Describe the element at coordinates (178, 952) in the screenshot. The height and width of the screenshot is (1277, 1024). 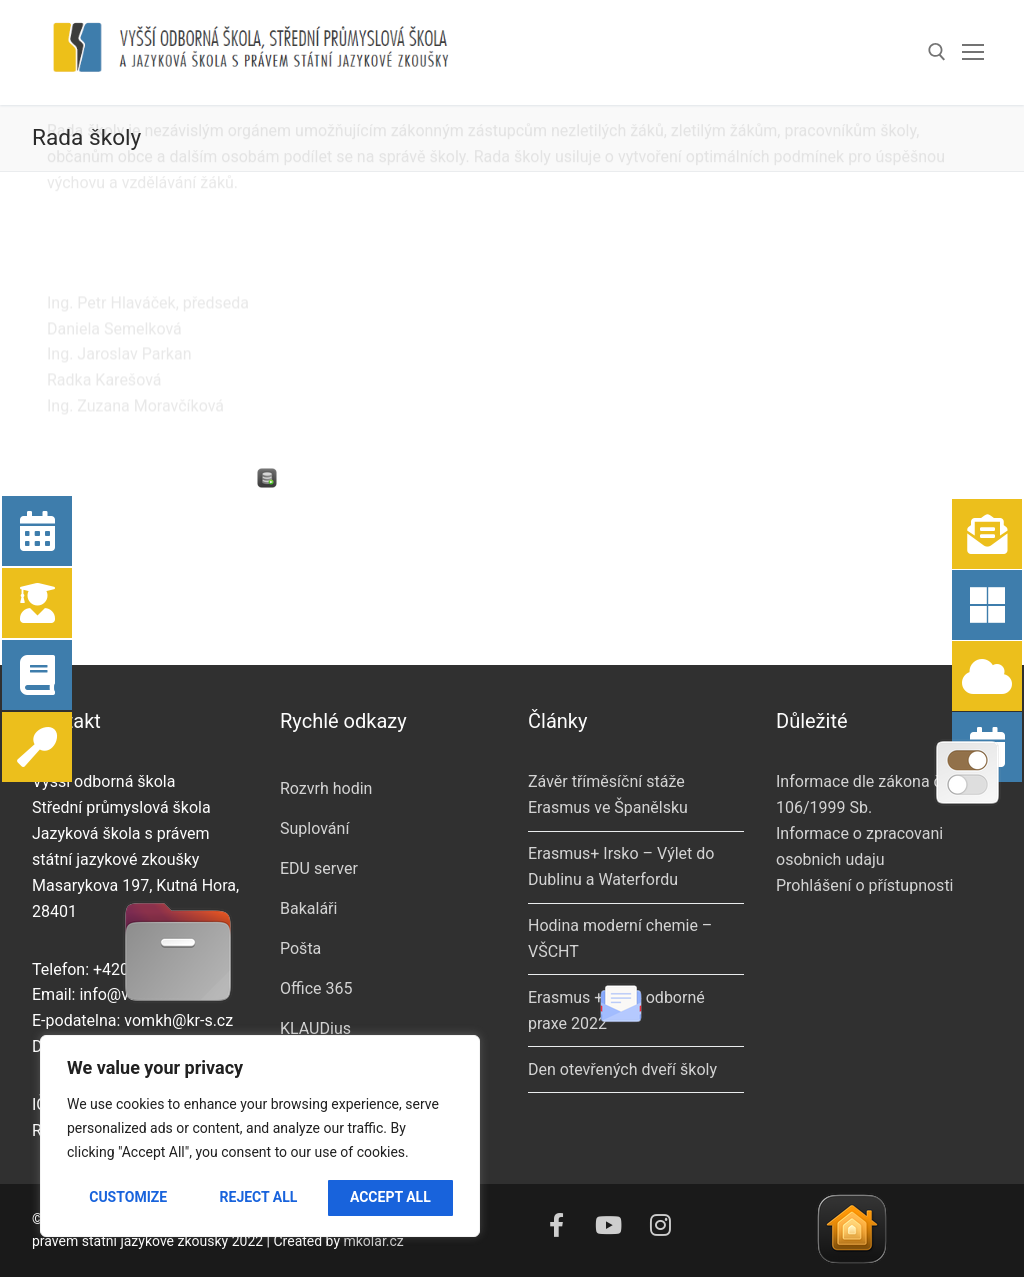
I see `open the file manager` at that location.